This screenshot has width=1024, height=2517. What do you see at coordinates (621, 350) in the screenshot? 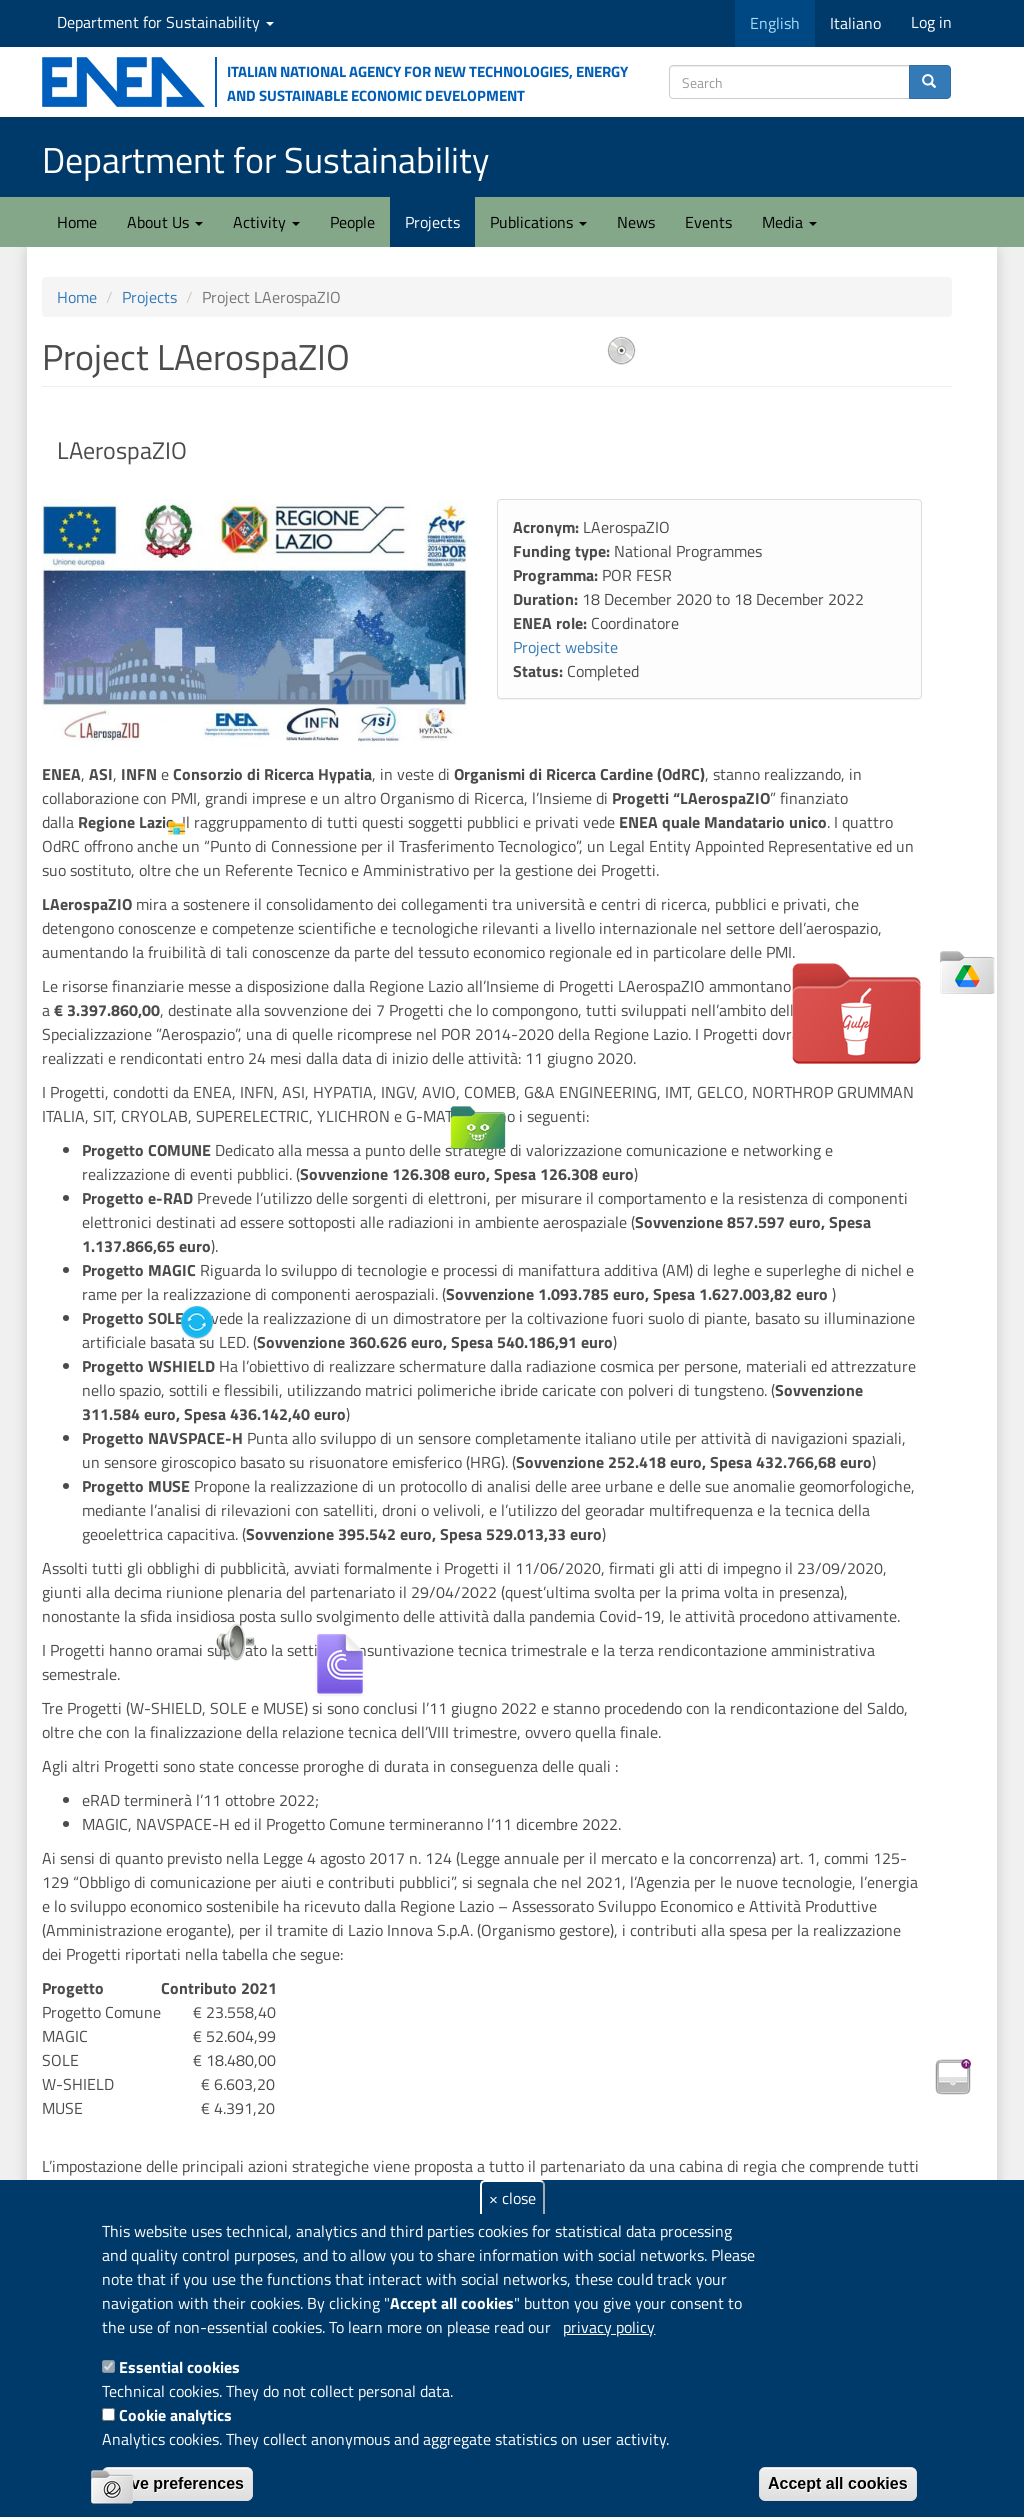
I see `access DVD-RAM drive or disc` at bounding box center [621, 350].